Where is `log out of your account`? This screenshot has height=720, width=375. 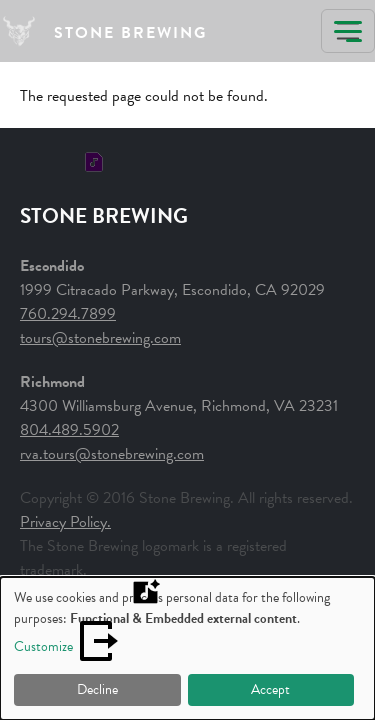 log out of your account is located at coordinates (96, 641).